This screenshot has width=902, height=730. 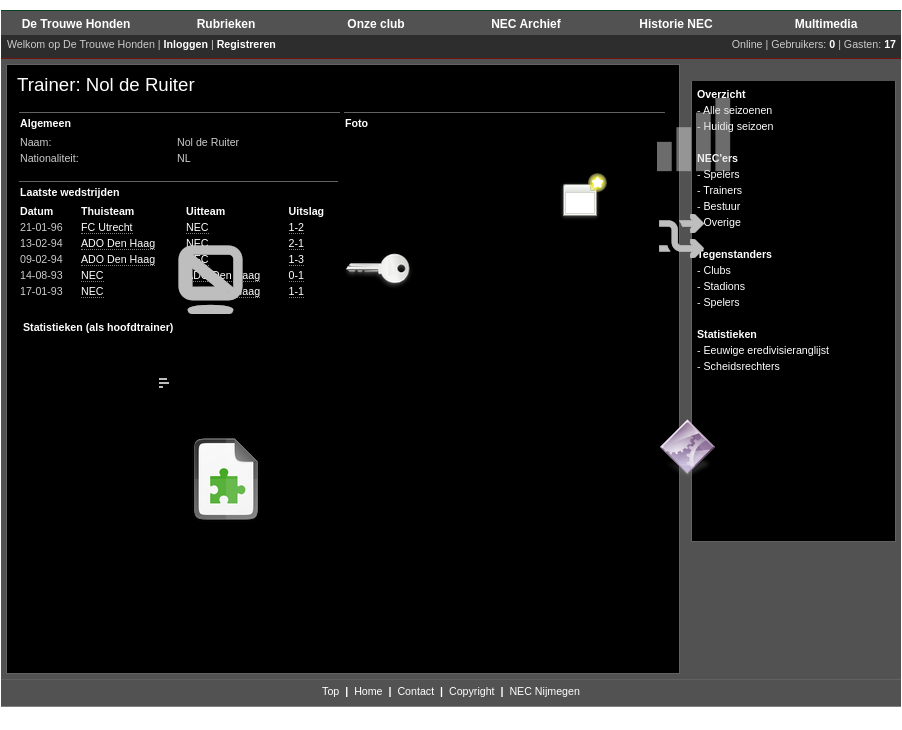 What do you see at coordinates (688, 448) in the screenshot?
I see `indicates an executable program file` at bounding box center [688, 448].